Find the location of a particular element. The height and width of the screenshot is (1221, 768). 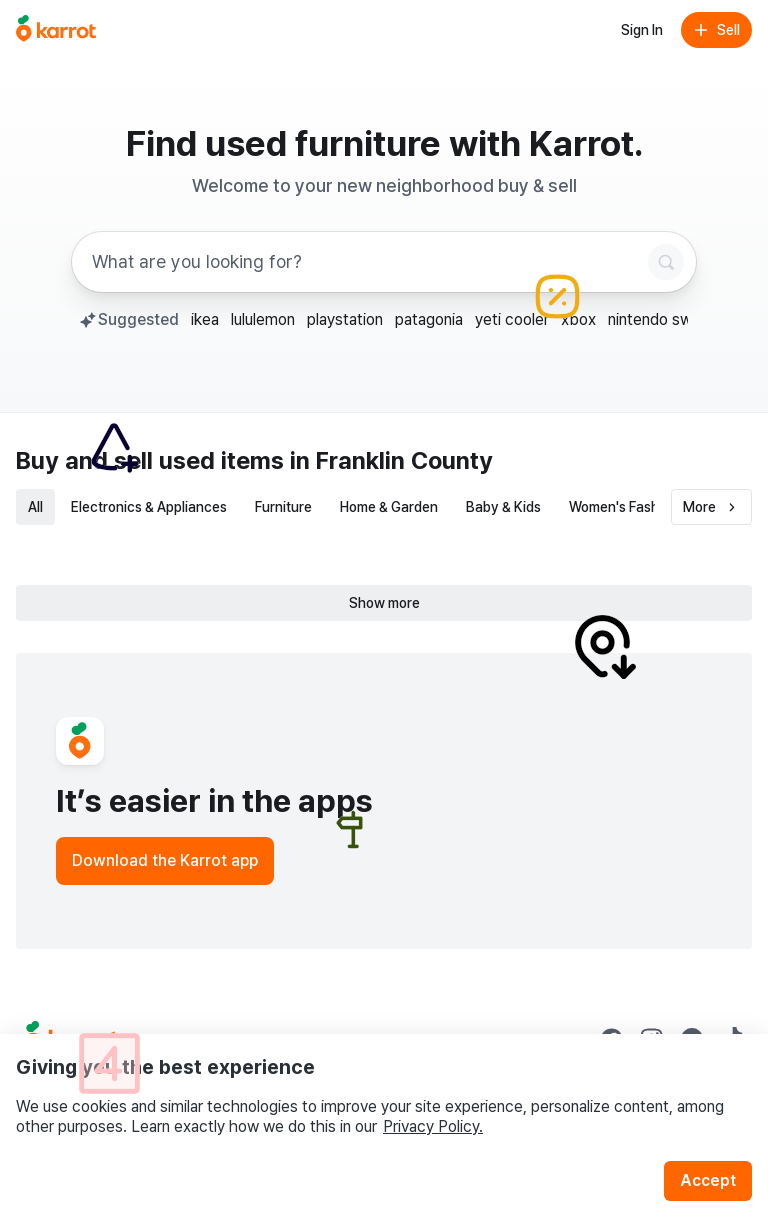

drop a pin at current location is located at coordinates (602, 645).